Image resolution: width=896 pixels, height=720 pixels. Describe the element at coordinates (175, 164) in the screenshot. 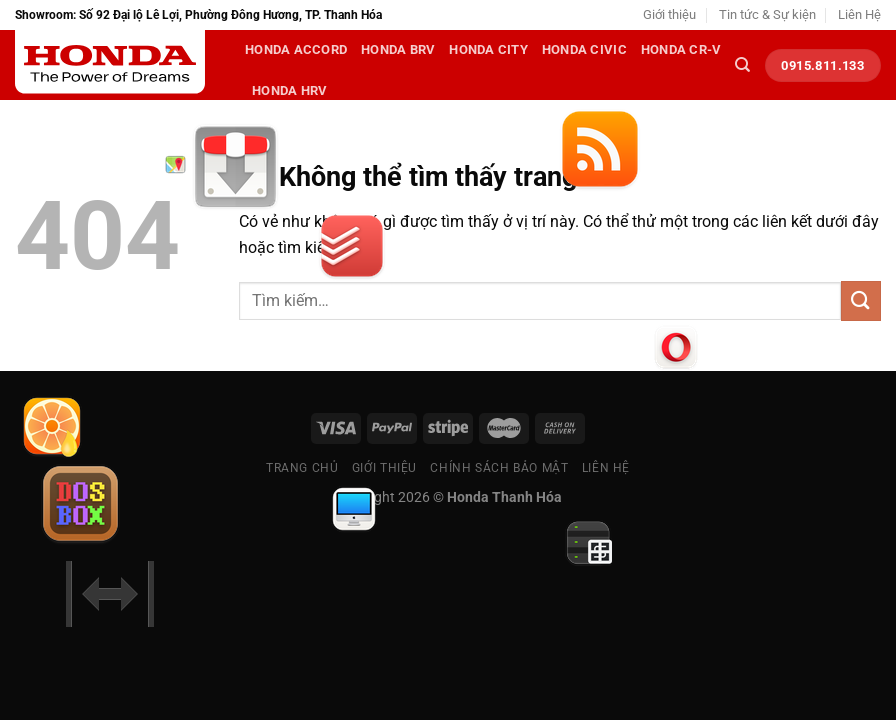

I see `open the maps application` at that location.